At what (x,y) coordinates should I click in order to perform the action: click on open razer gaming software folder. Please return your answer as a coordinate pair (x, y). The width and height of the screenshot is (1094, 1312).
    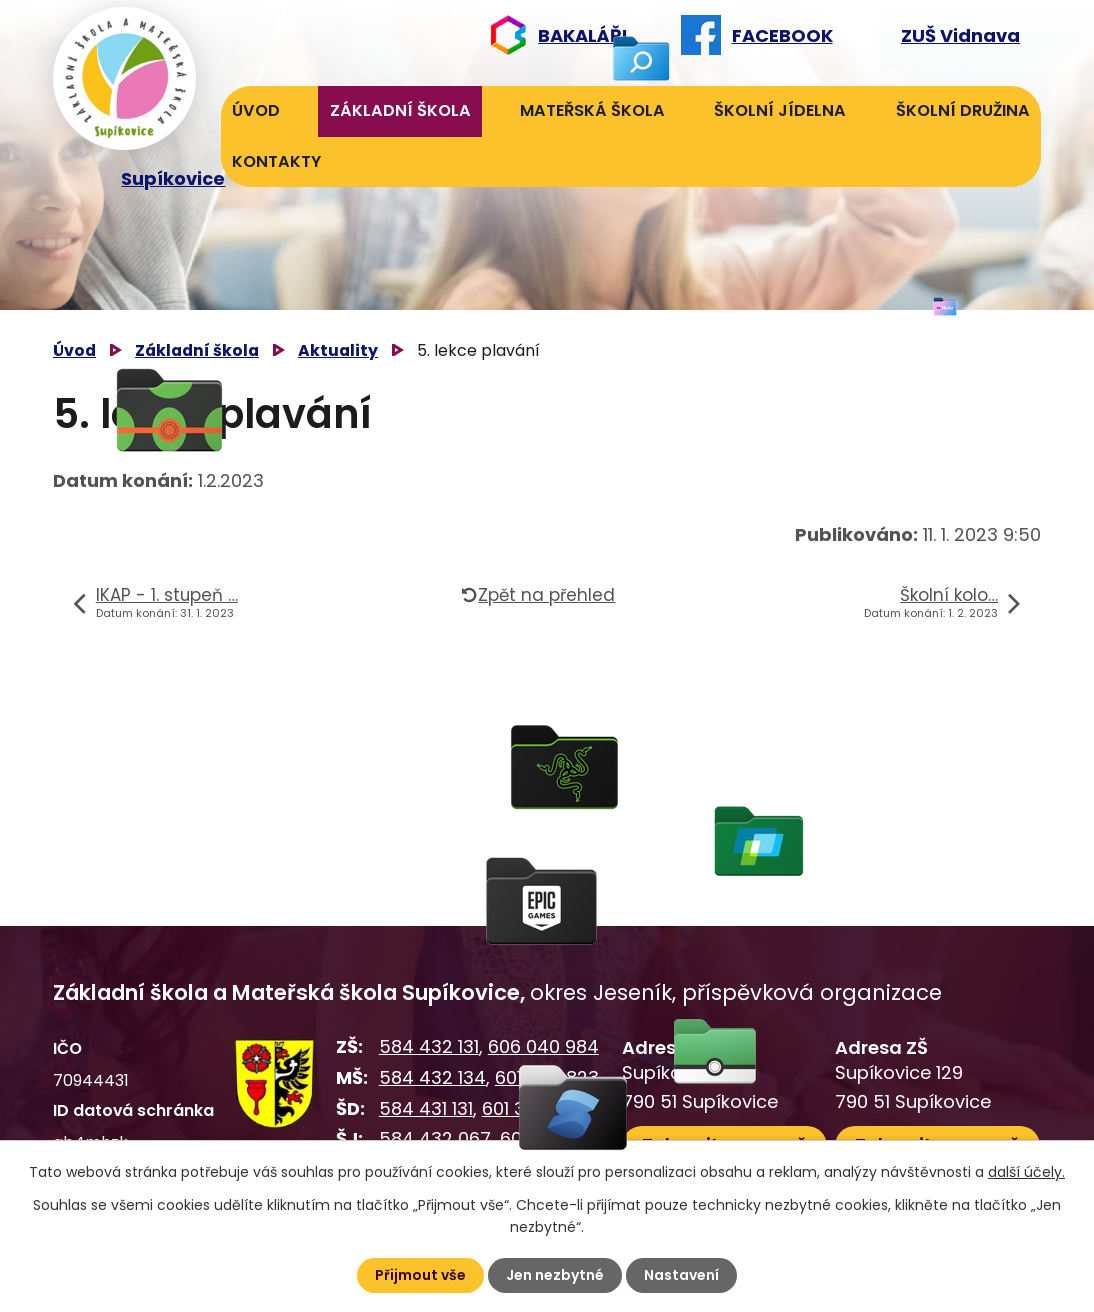
    Looking at the image, I should click on (564, 770).